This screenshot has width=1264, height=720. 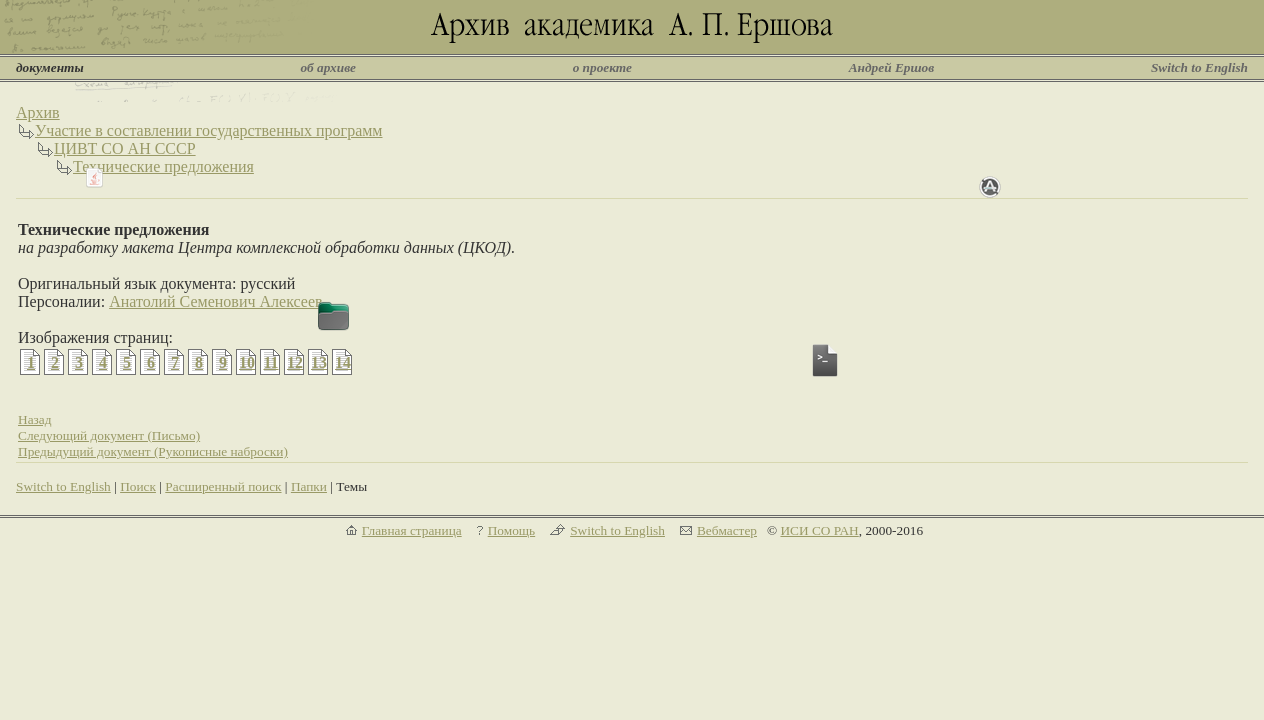 What do you see at coordinates (825, 361) in the screenshot?
I see `a shell script or command line executable file` at bounding box center [825, 361].